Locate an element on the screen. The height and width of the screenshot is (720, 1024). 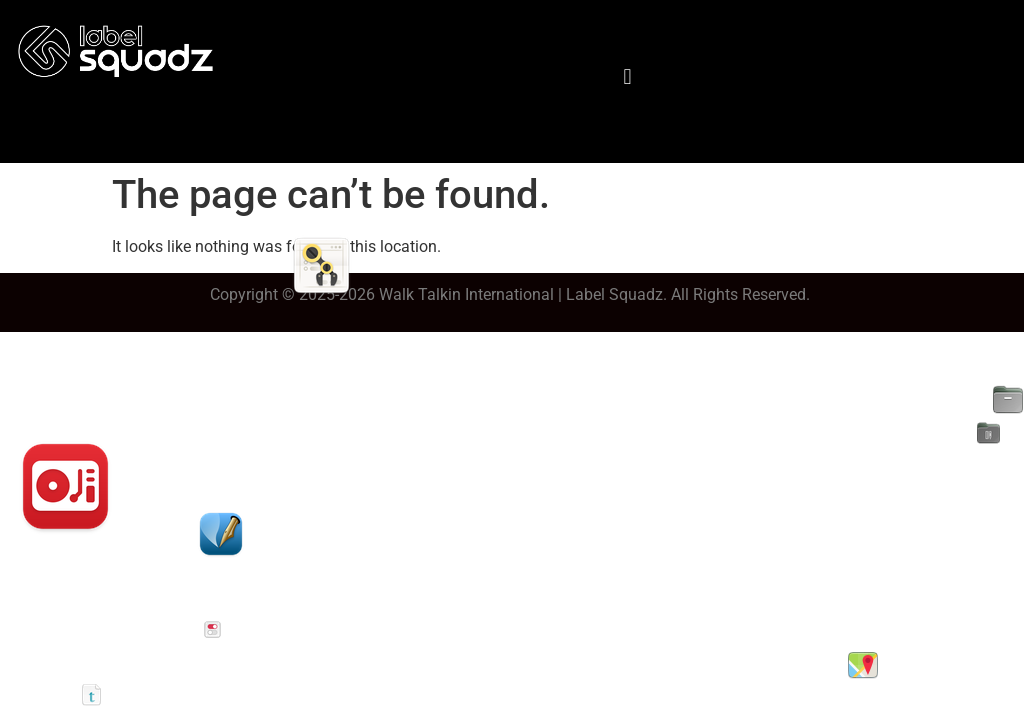
open monophony music player app is located at coordinates (65, 486).